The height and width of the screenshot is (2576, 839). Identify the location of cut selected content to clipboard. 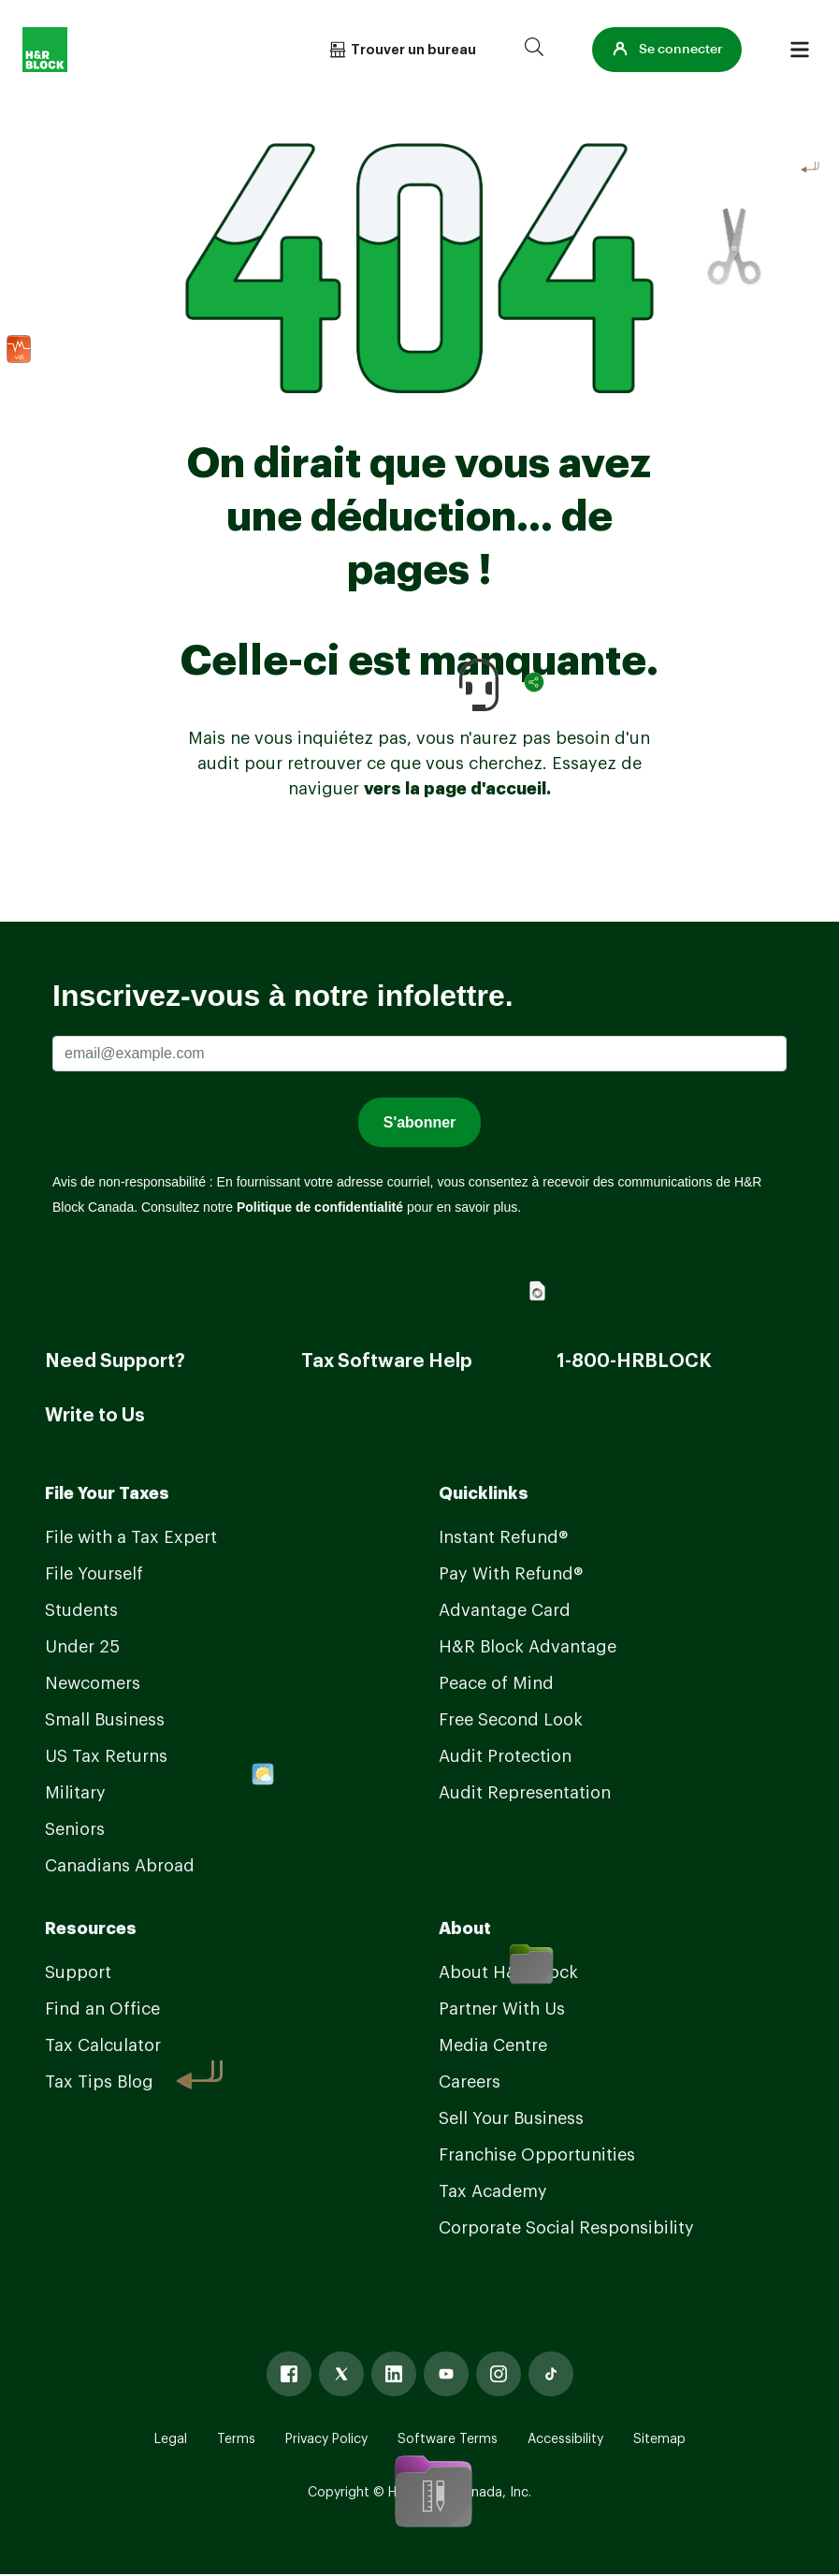
(734, 246).